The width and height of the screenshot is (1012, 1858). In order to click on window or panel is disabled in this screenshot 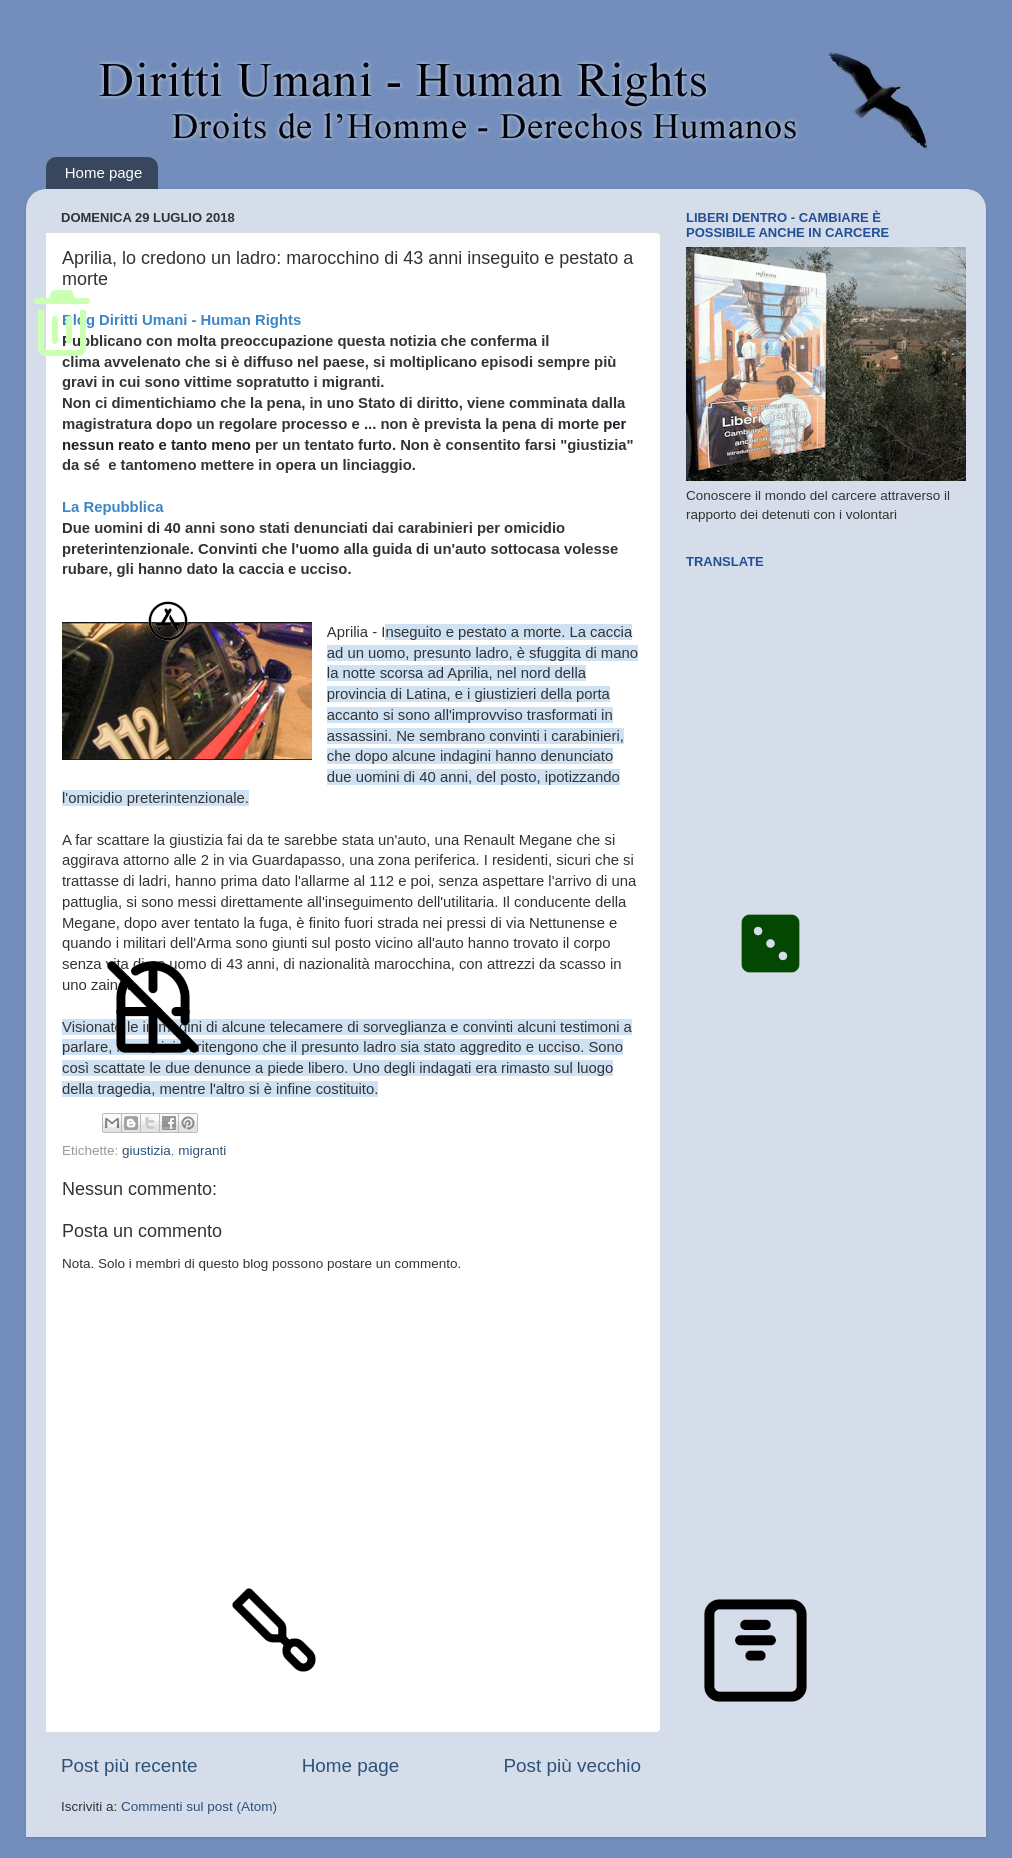, I will do `click(153, 1007)`.